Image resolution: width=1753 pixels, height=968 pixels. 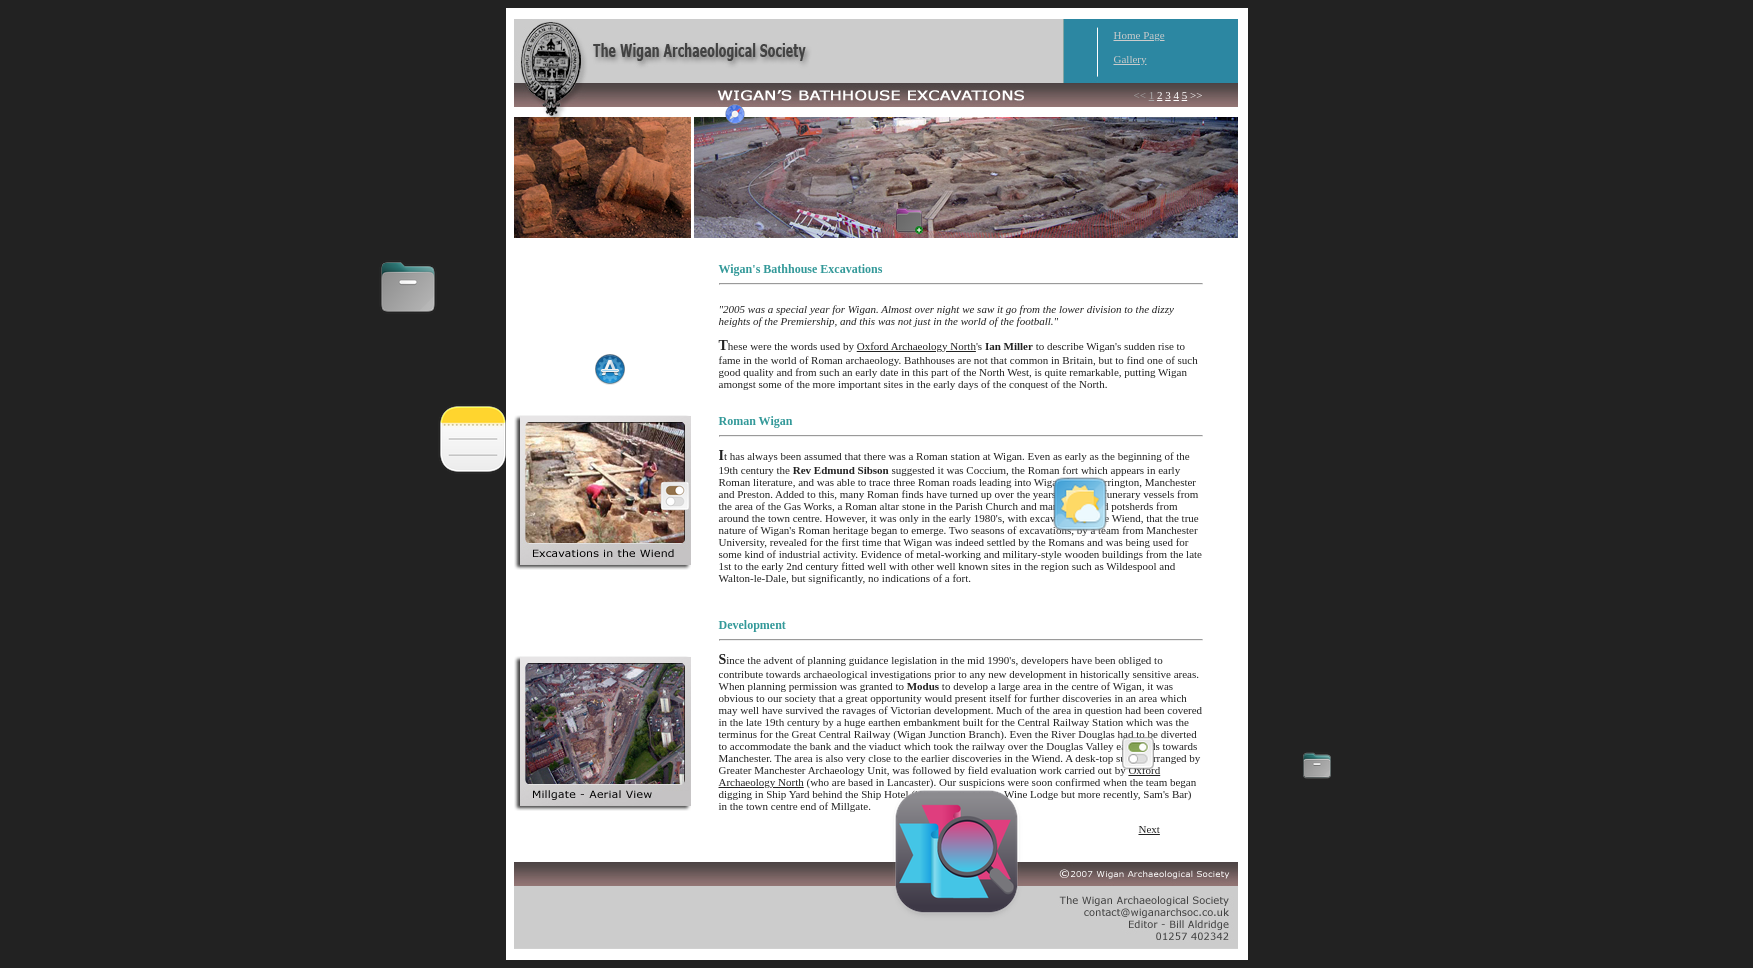 I want to click on open the web browser application, so click(x=735, y=114).